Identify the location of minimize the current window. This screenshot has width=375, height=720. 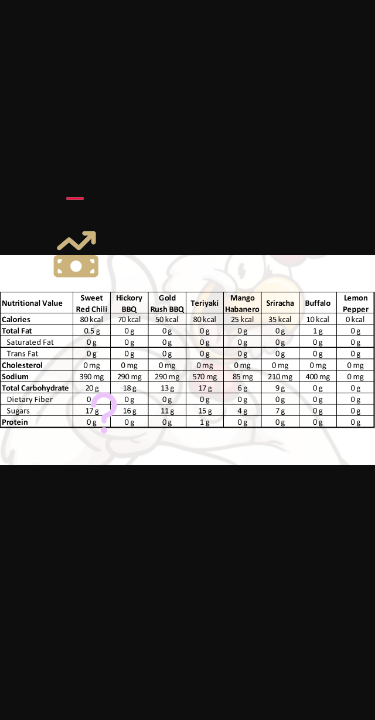
(75, 193).